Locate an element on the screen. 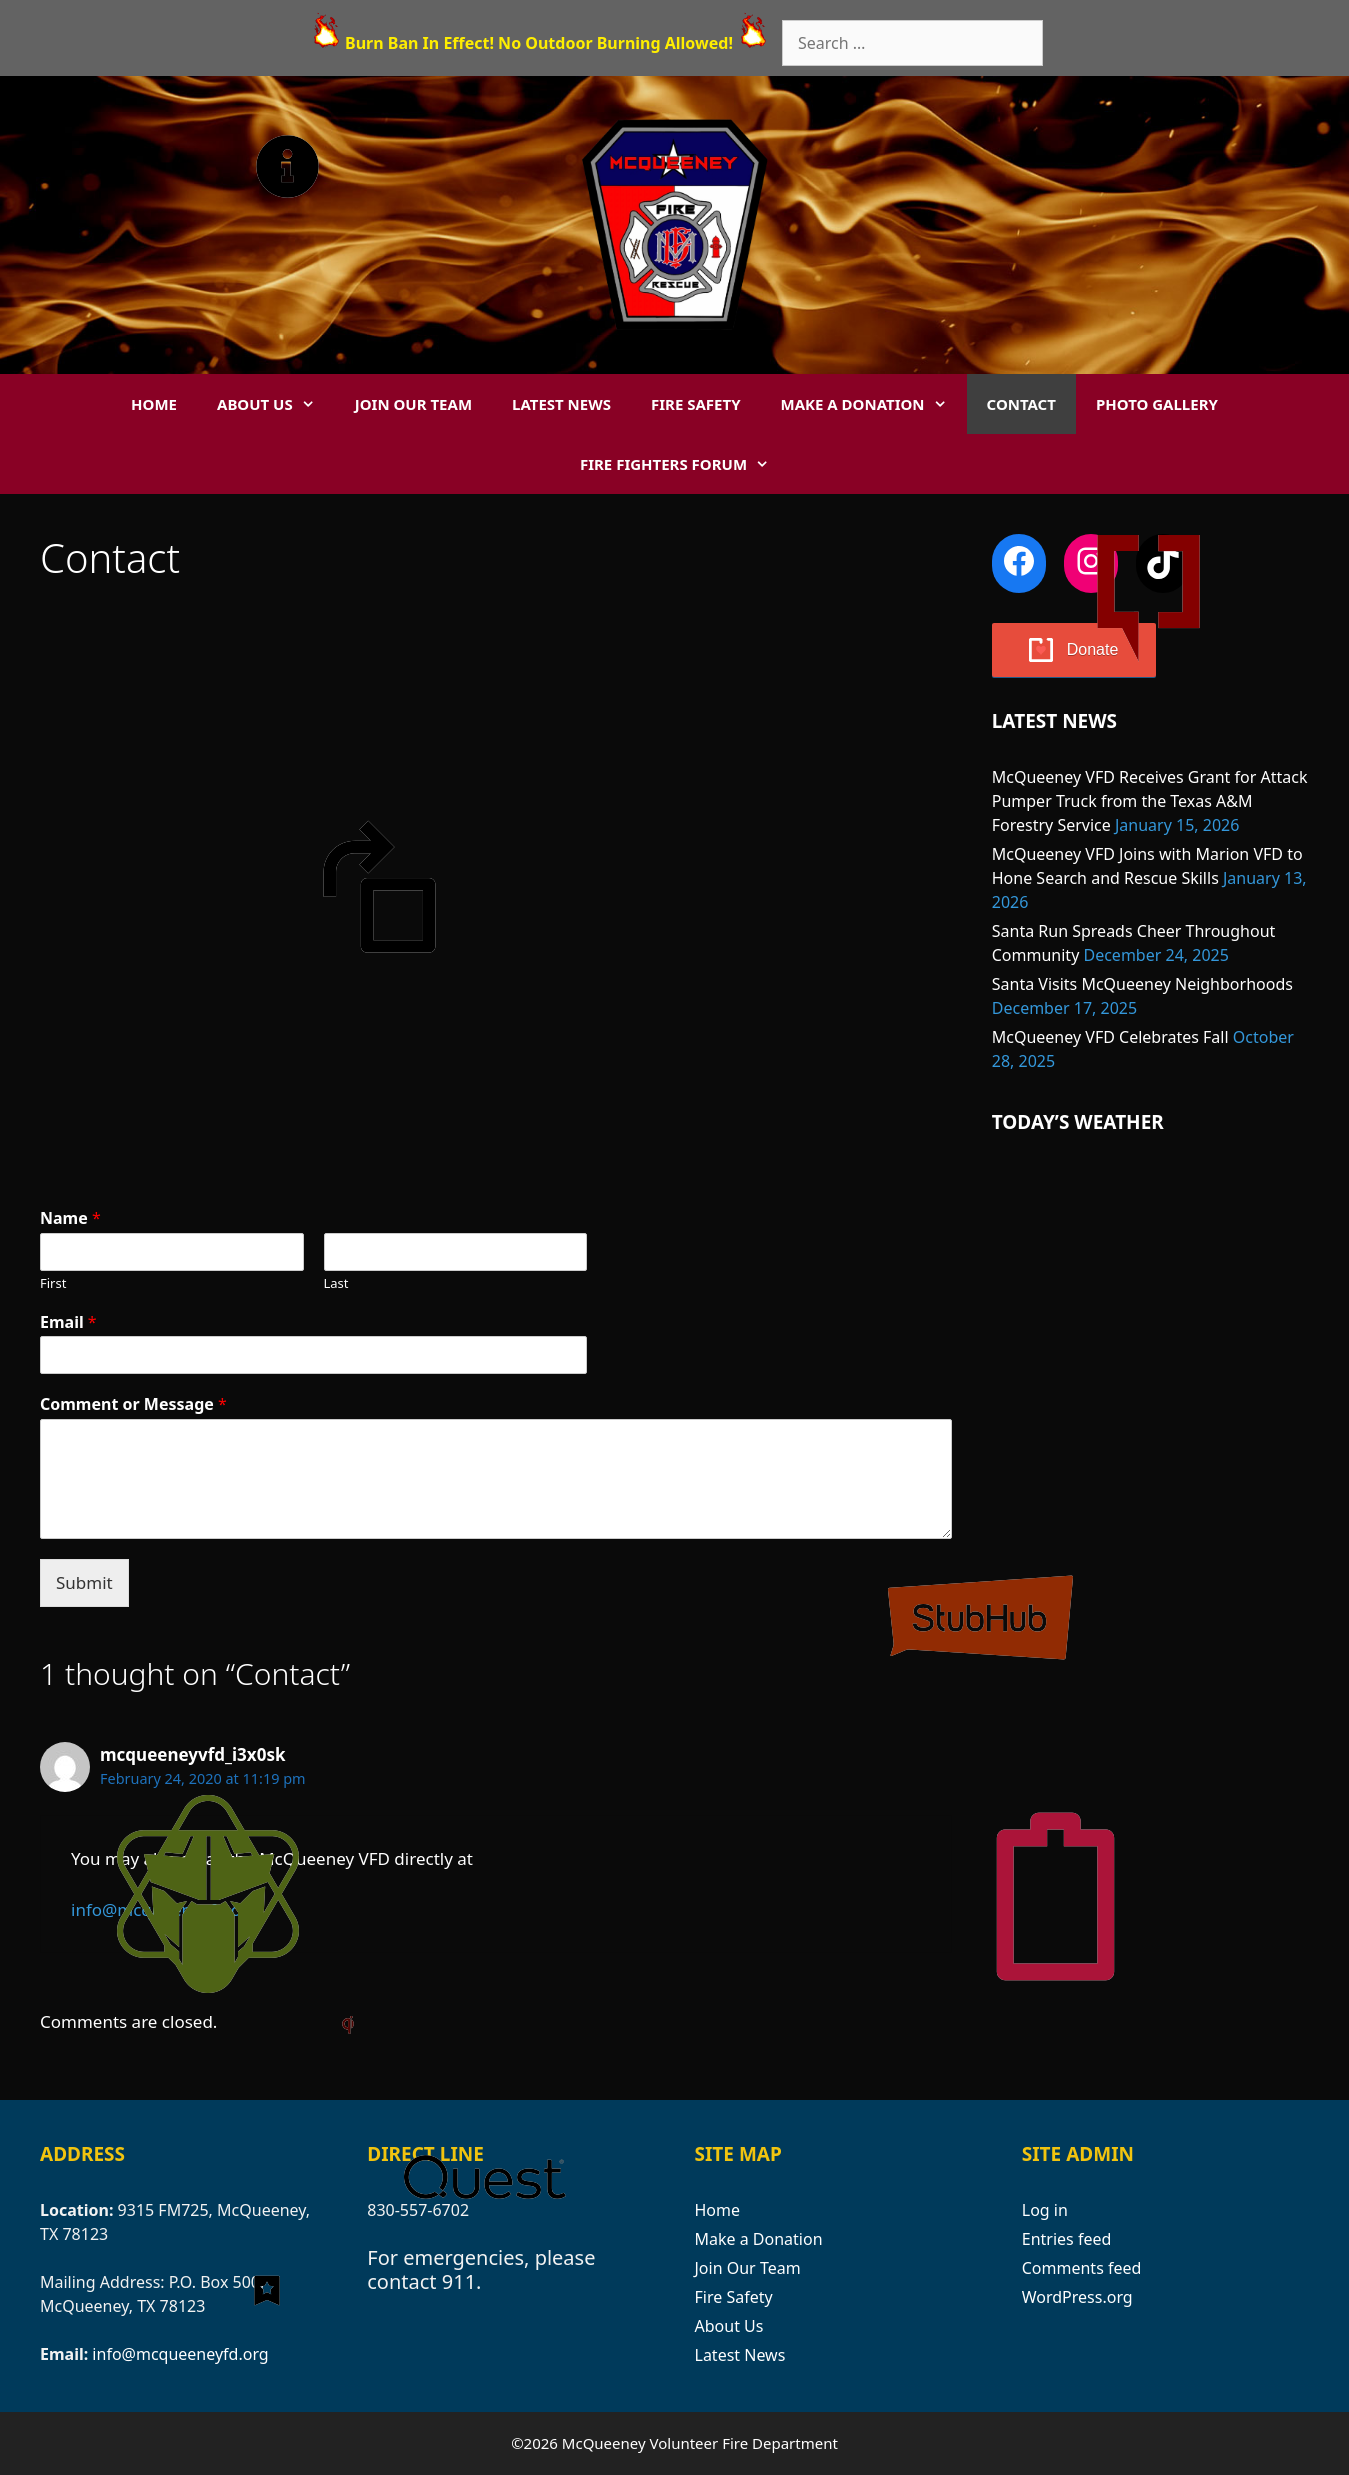  indicates qi wireless charging capability is located at coordinates (348, 2025).